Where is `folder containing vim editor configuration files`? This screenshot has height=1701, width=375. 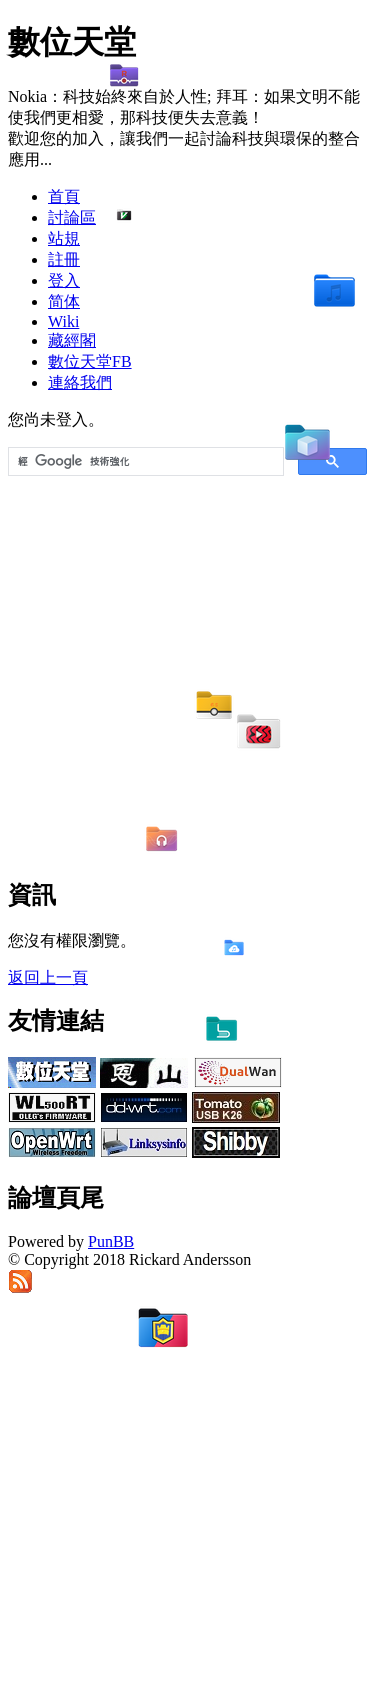
folder containing vim editor configuration files is located at coordinates (124, 215).